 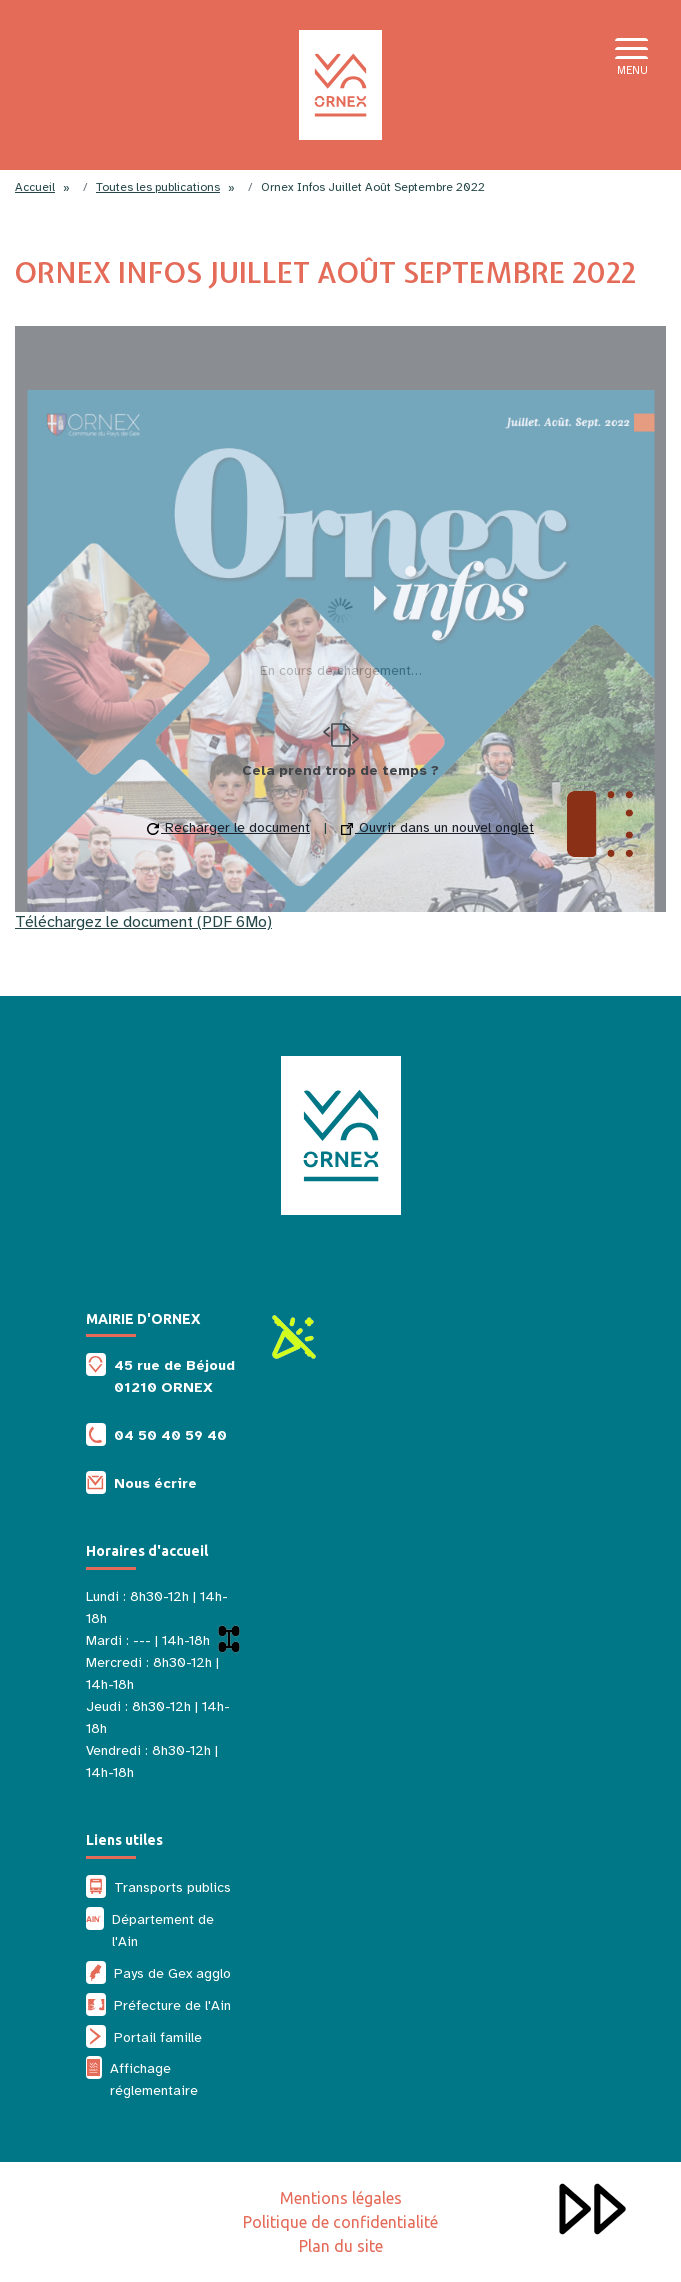 I want to click on select 4WD or all-wheel drive mode, so click(x=229, y=1639).